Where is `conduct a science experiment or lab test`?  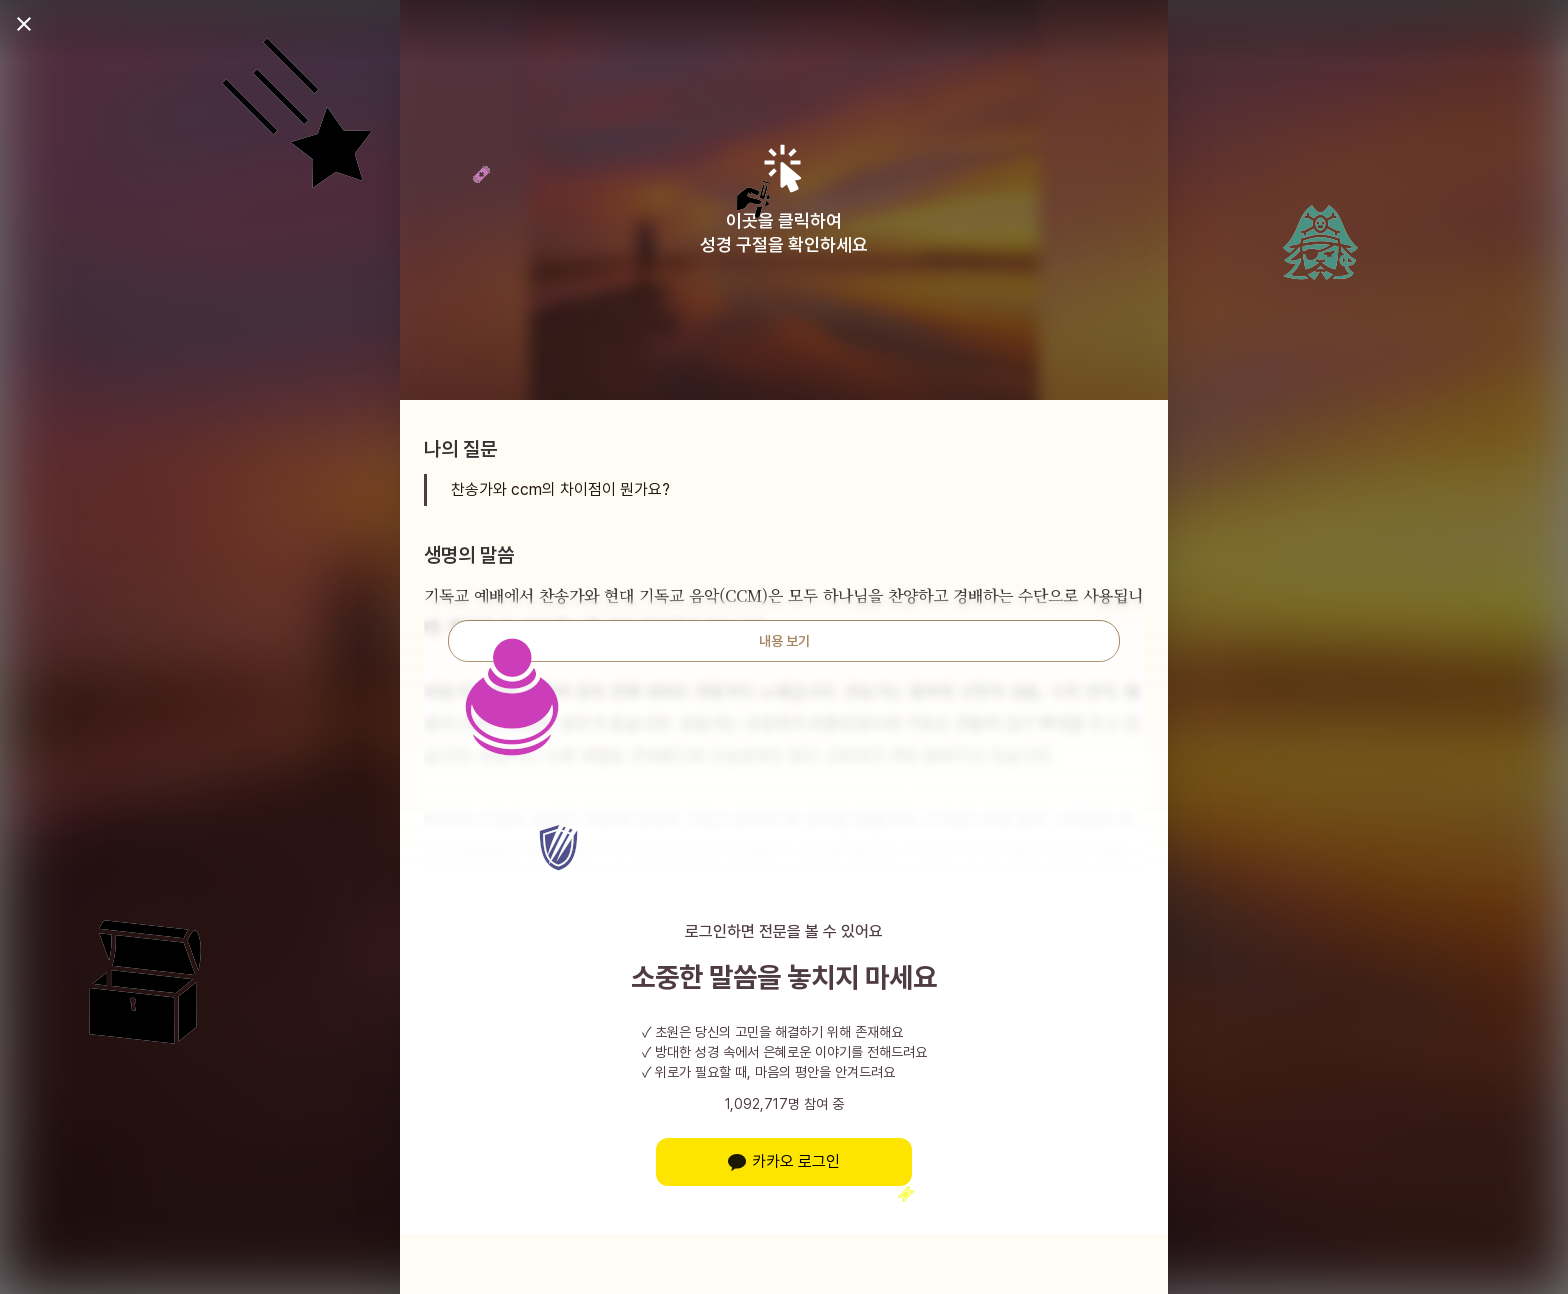 conduct a science experiment or lab test is located at coordinates (755, 199).